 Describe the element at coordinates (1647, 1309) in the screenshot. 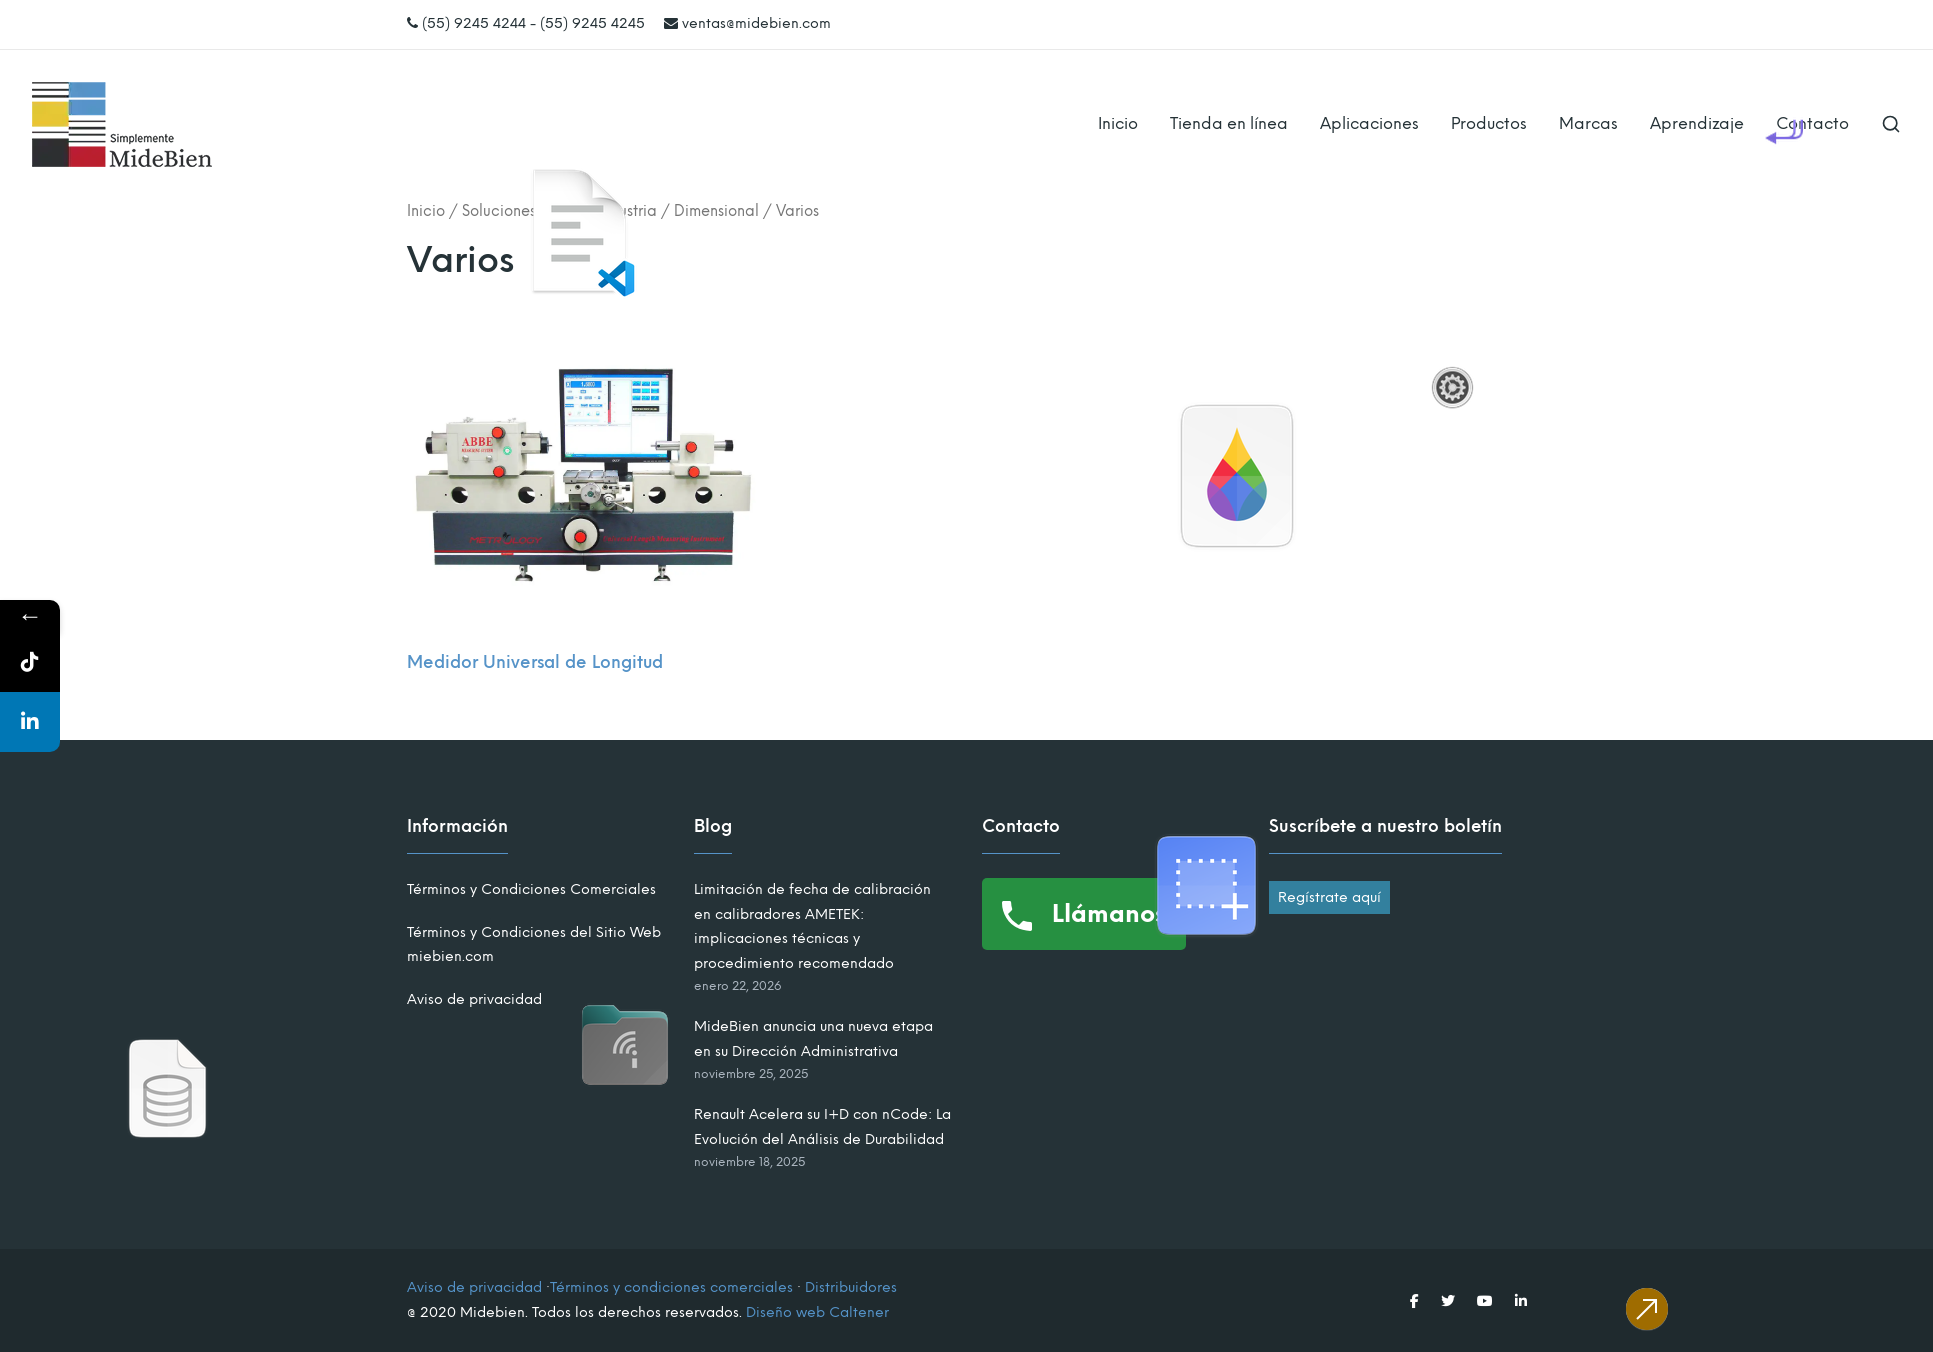

I see `indicates a symbolic link or shortcut to another file` at that location.